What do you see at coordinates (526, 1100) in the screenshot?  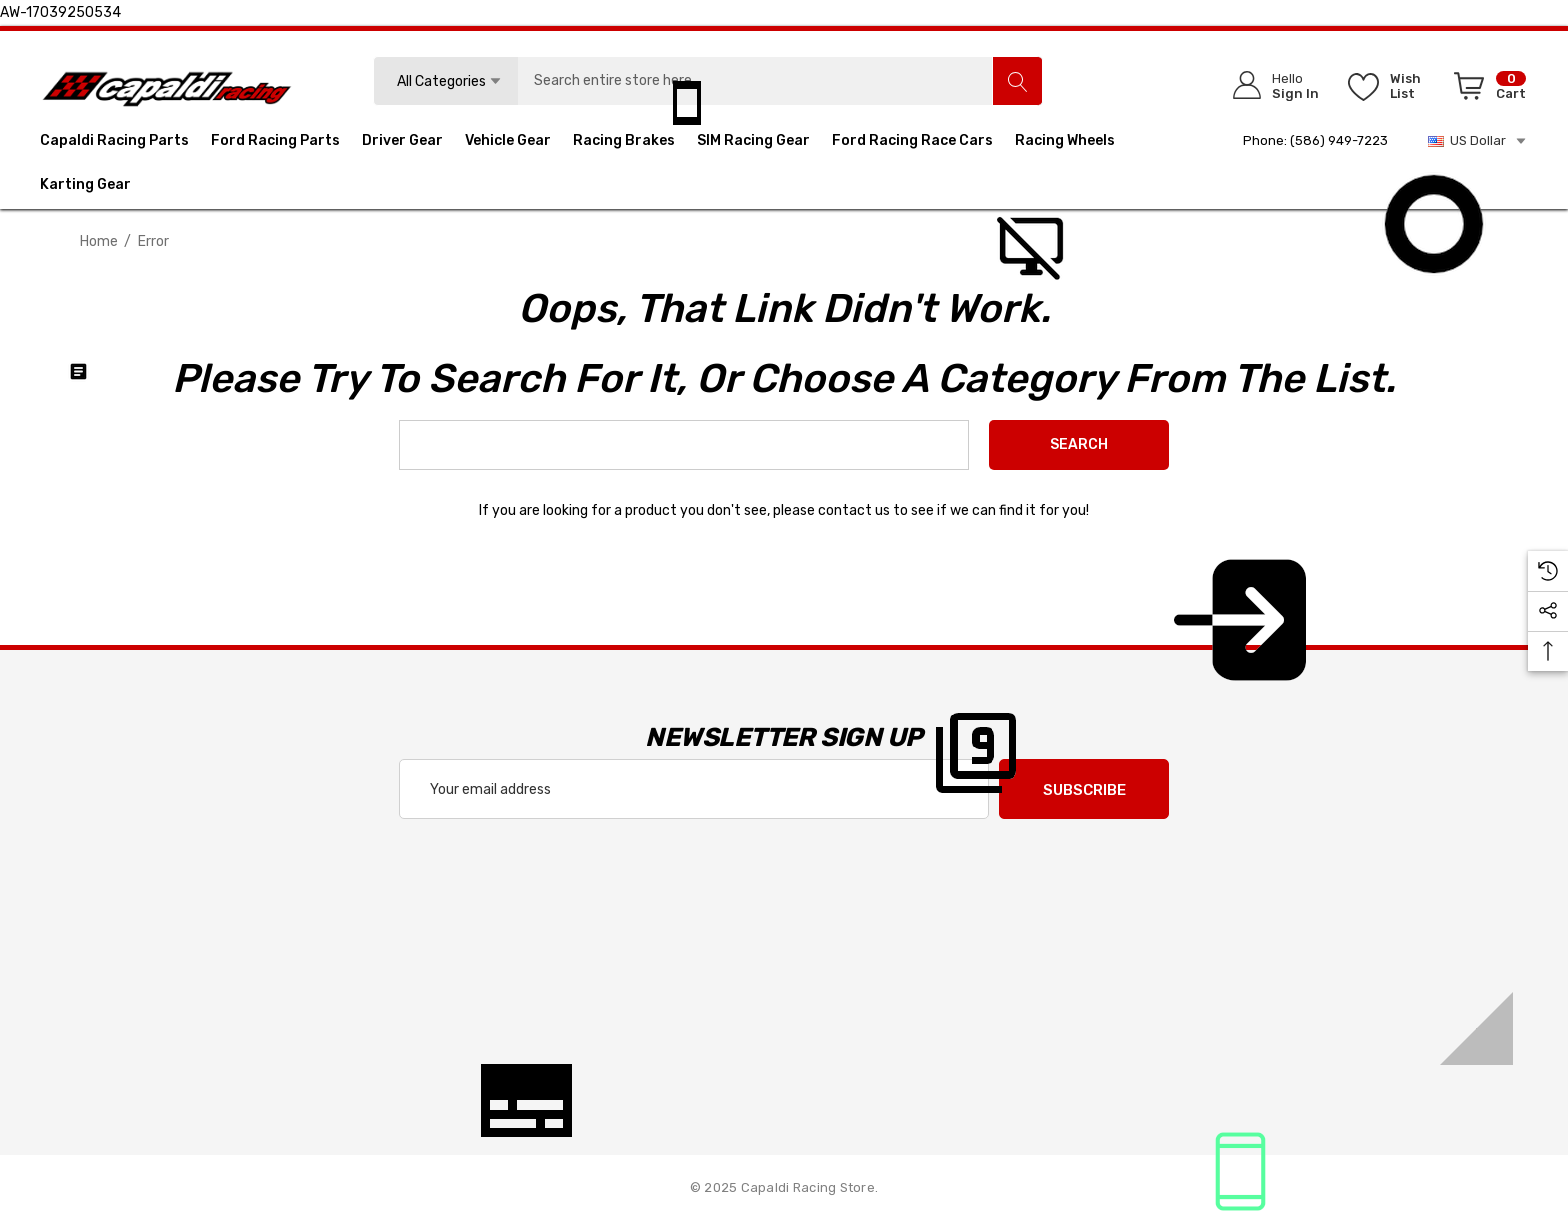 I see `enable subtitles or closed captions` at bounding box center [526, 1100].